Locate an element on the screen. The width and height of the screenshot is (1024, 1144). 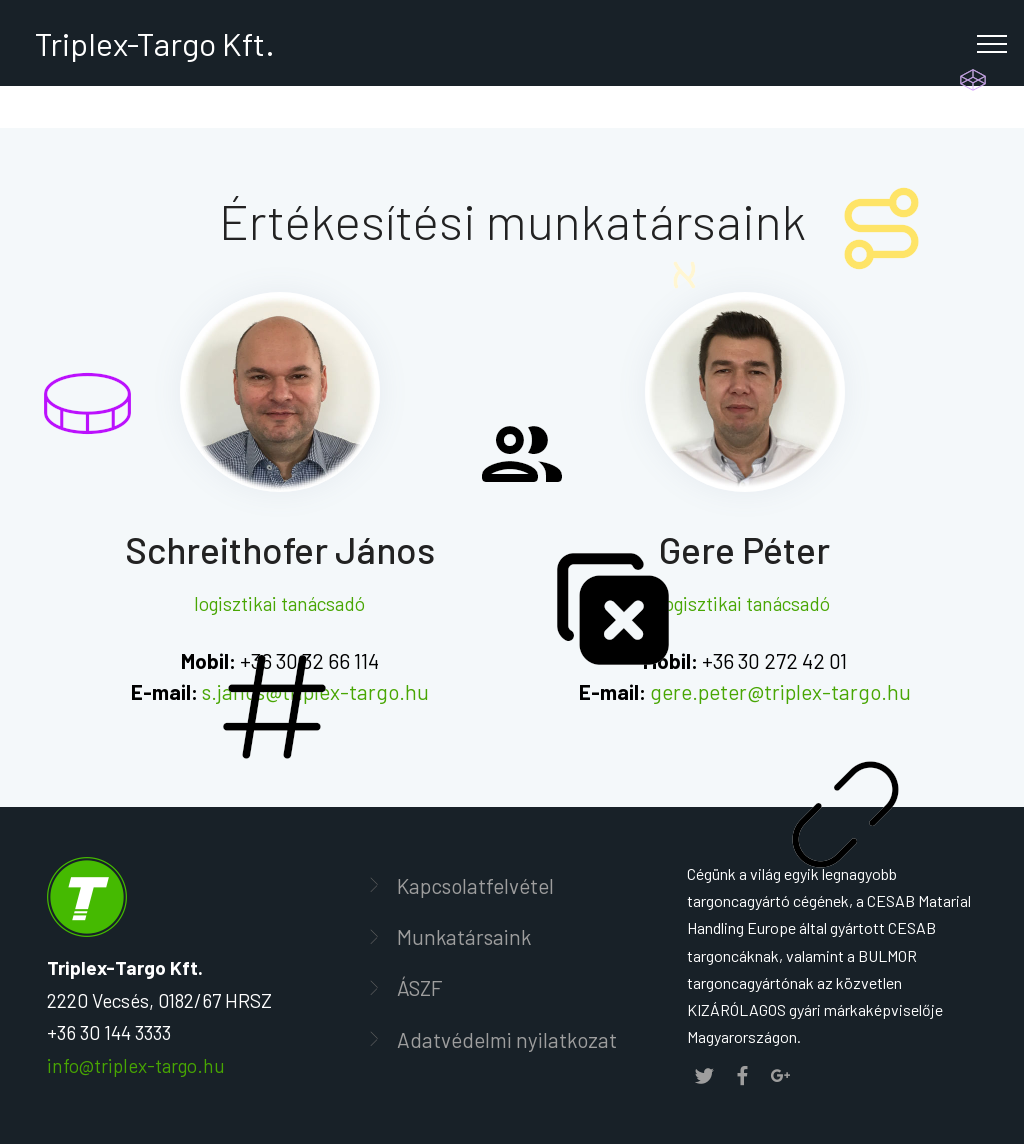
switch to hebrew keyboard layout is located at coordinates (685, 275).